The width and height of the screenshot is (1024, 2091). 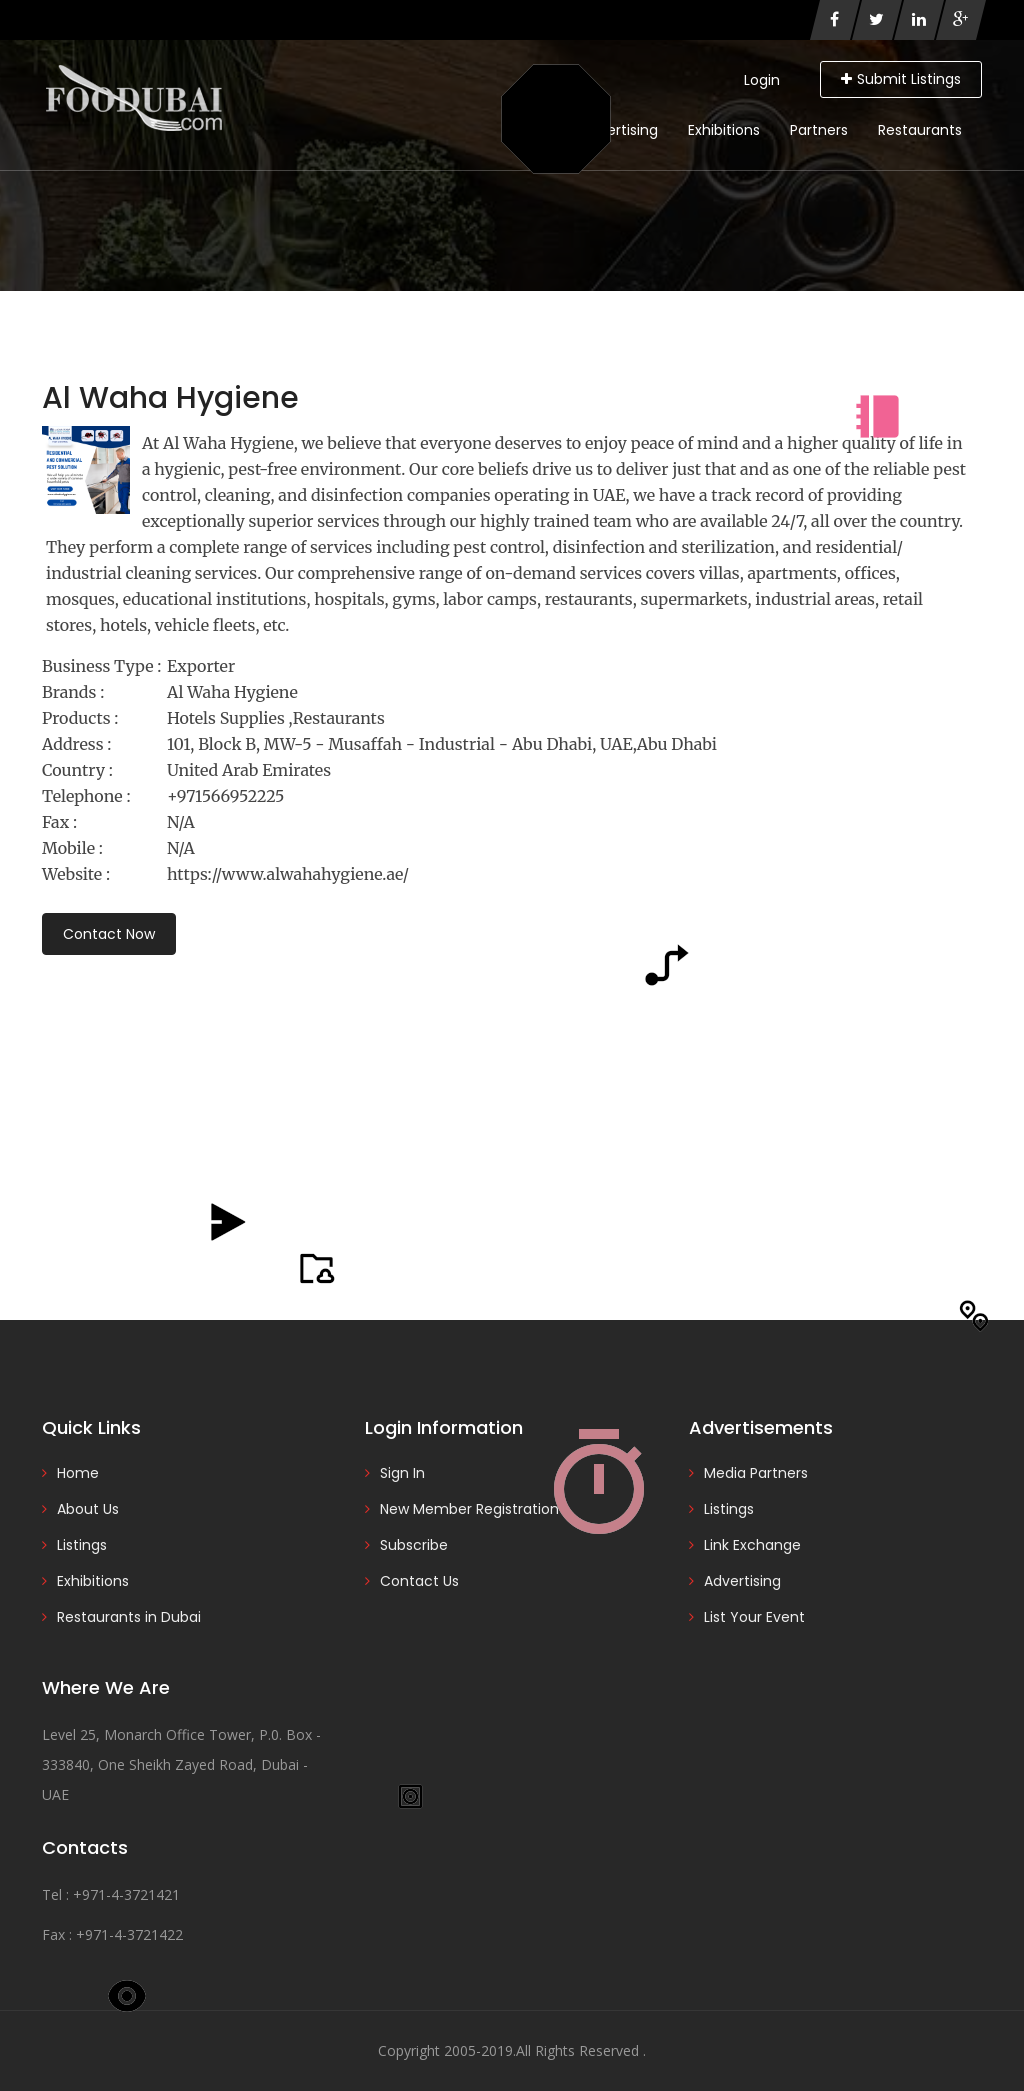 I want to click on start or set a timer, so click(x=599, y=1484).